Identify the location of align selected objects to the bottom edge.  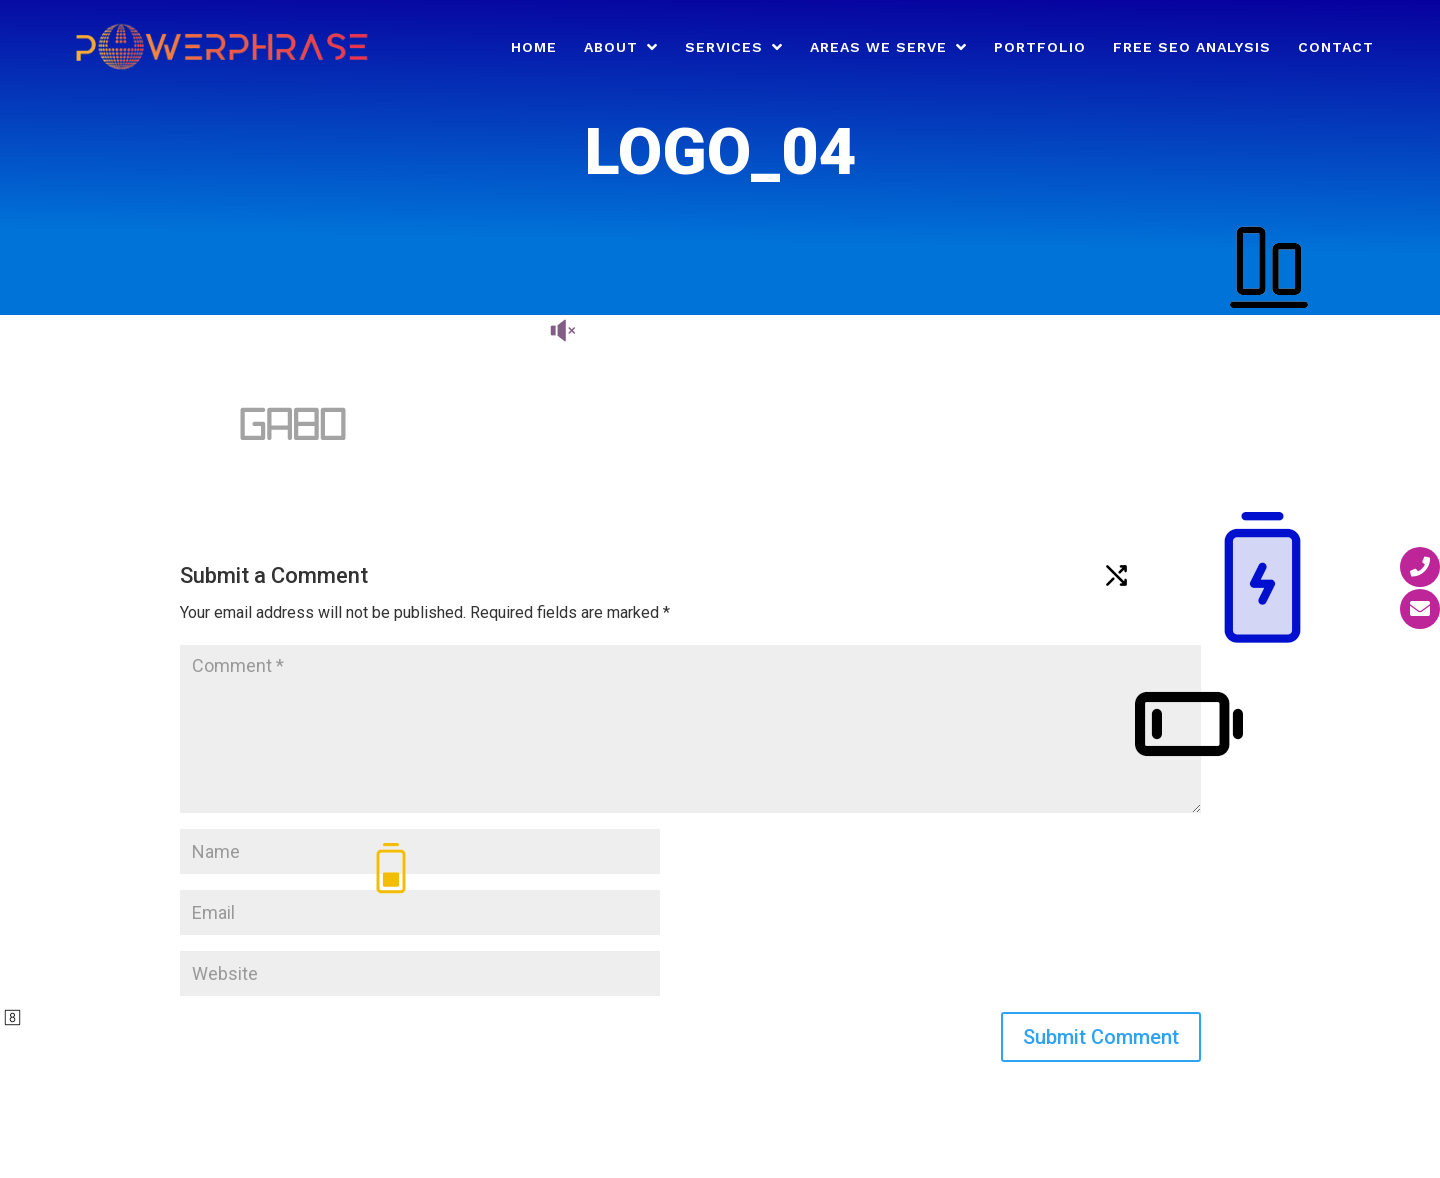
(1269, 269).